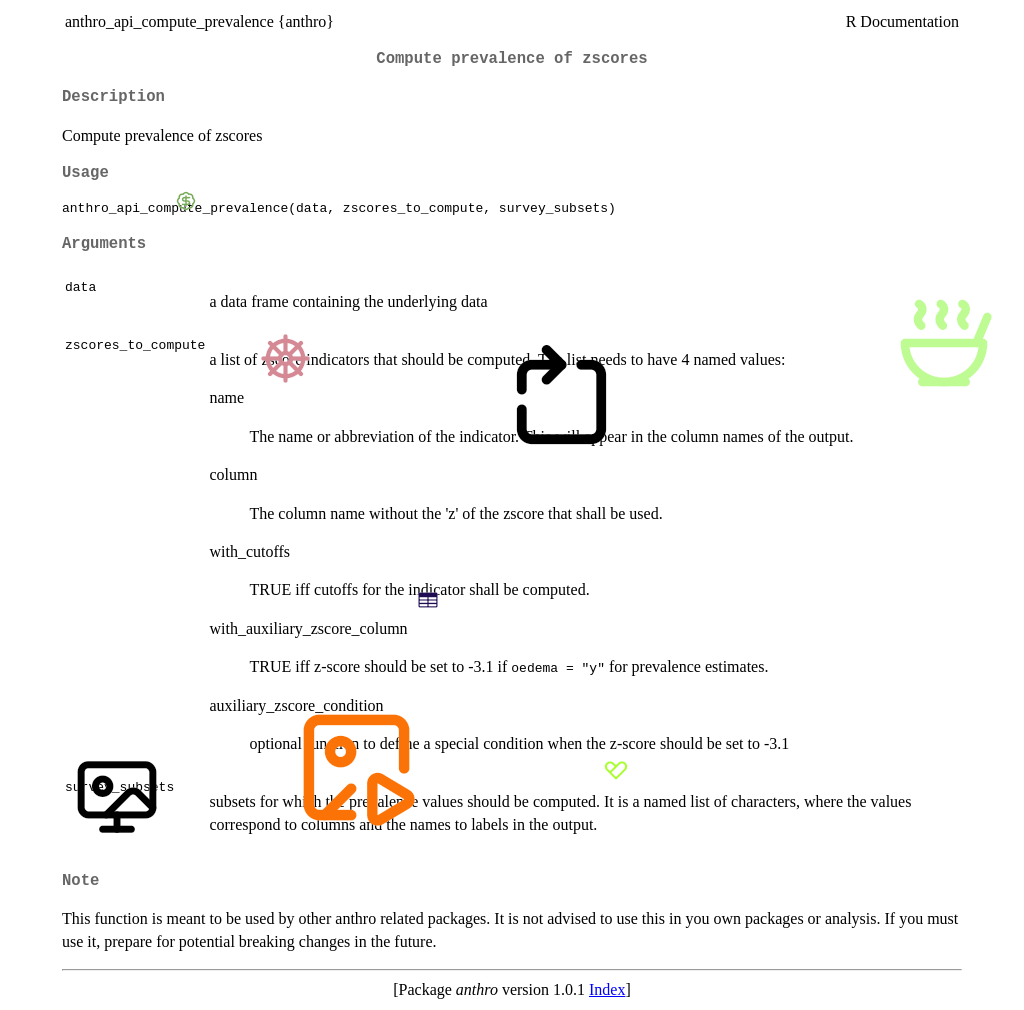  Describe the element at coordinates (285, 358) in the screenshot. I see `navigate to steering or navigation controls` at that location.